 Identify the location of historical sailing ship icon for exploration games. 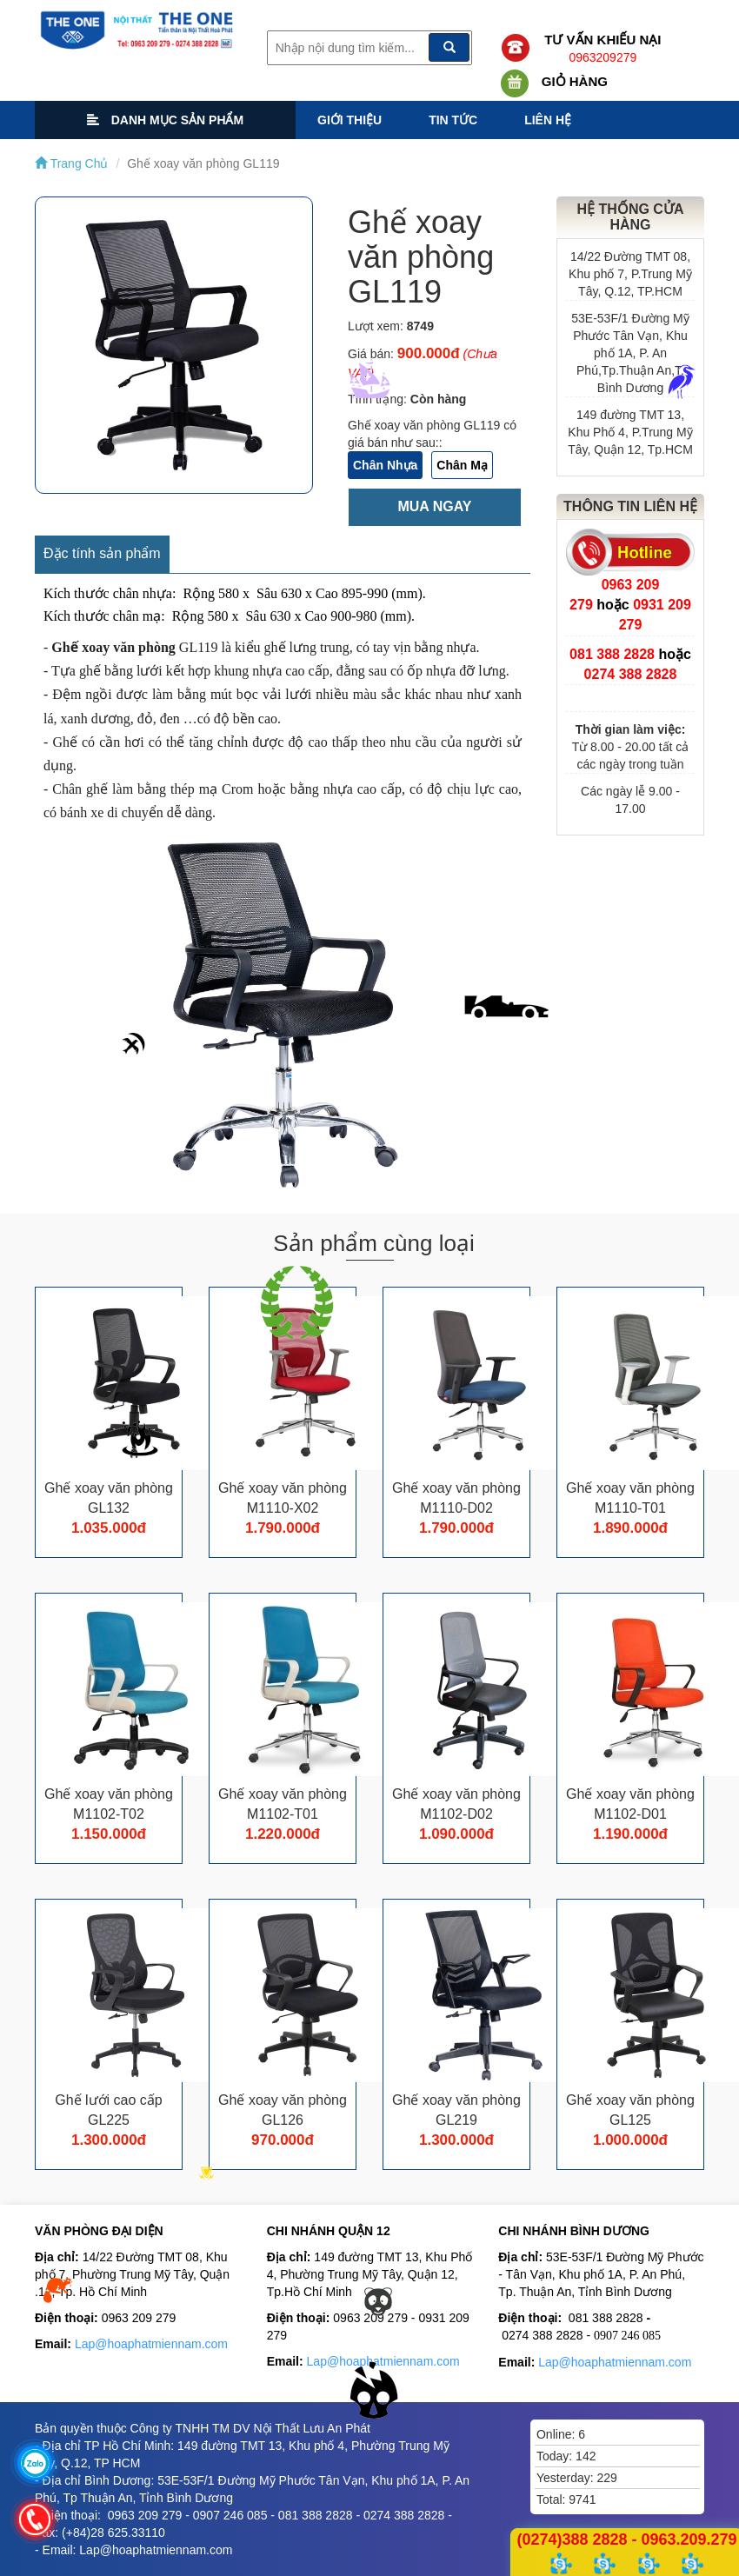
(370, 377).